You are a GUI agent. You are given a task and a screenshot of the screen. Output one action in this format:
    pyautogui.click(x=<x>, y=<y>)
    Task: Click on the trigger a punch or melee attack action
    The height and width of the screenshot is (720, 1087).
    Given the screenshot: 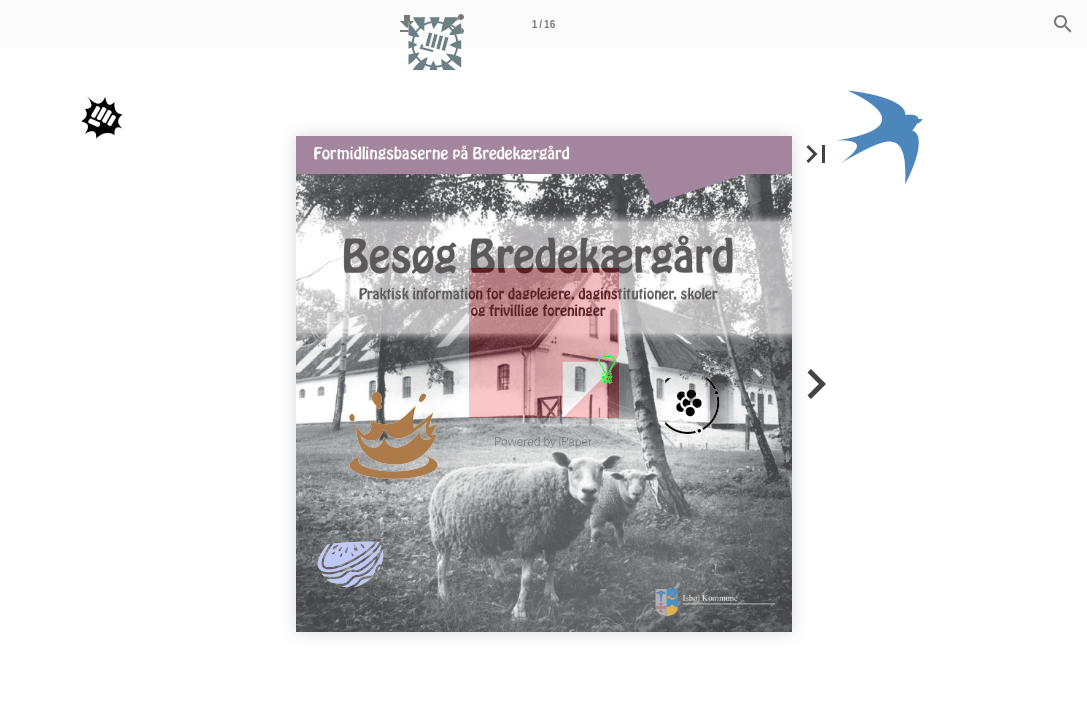 What is the action you would take?
    pyautogui.click(x=102, y=117)
    